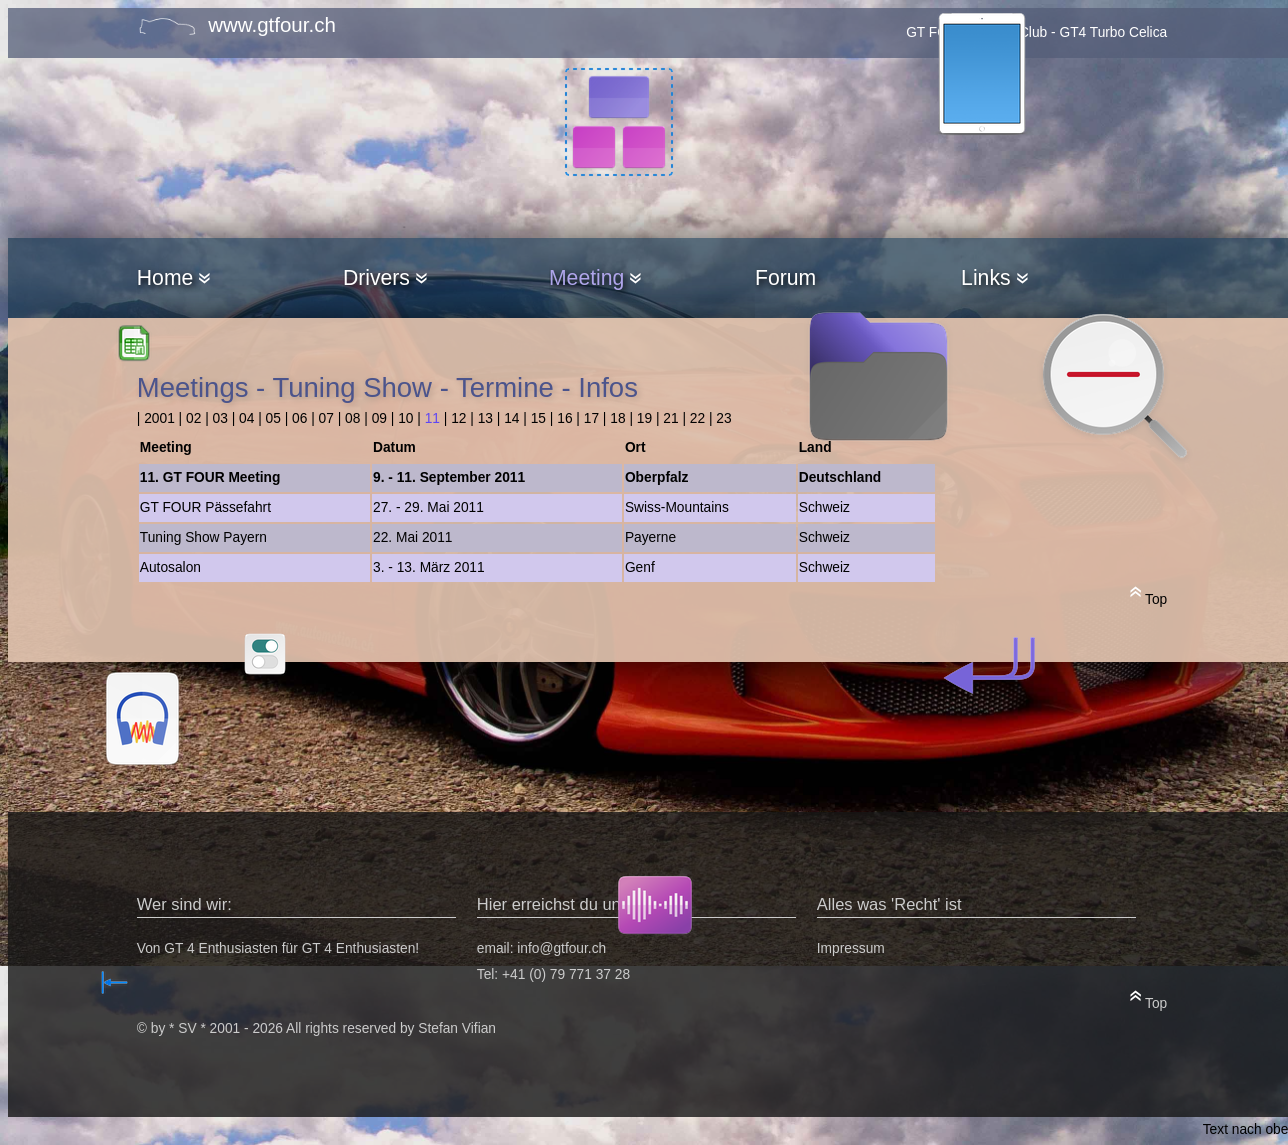  What do you see at coordinates (988, 665) in the screenshot?
I see `reply all to an email message` at bounding box center [988, 665].